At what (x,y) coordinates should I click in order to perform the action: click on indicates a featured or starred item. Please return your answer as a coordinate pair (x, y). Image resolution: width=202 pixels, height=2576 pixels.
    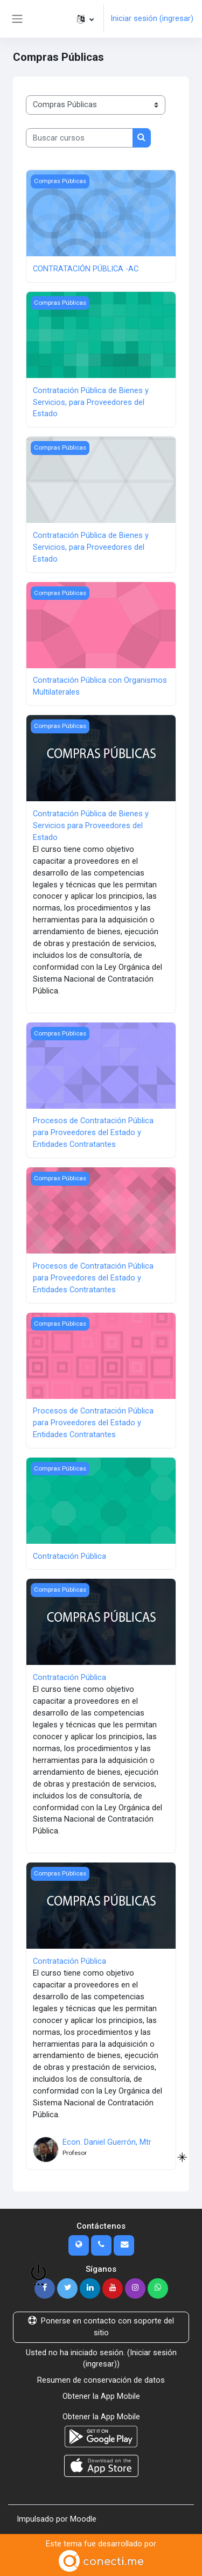
    Looking at the image, I should click on (182, 2157).